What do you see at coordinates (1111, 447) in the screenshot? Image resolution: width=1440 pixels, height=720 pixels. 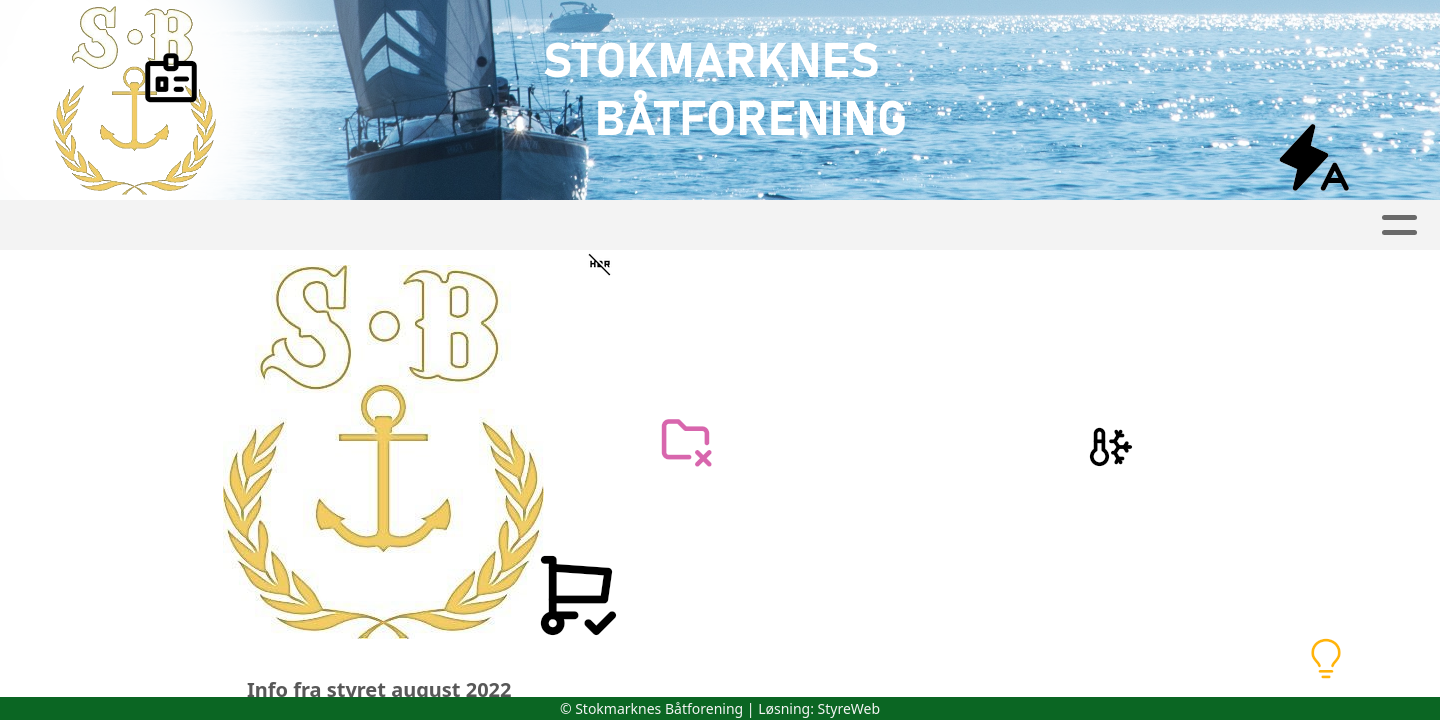 I see `indicates cold or freezing temperature` at bounding box center [1111, 447].